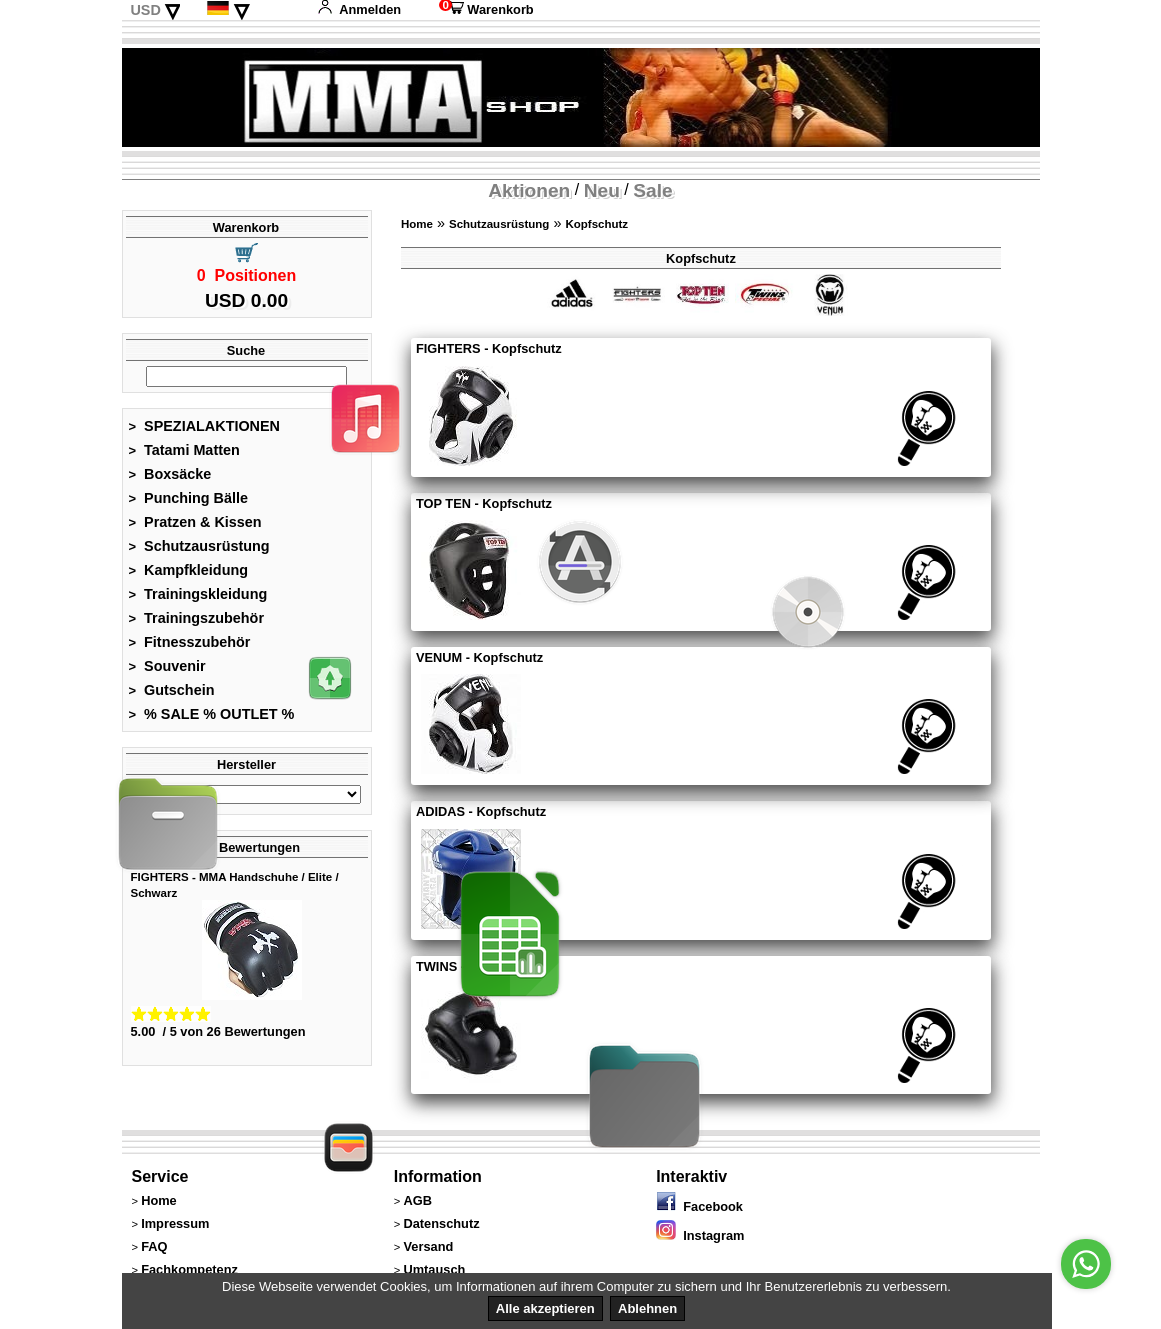  I want to click on check for operating system updates, so click(330, 678).